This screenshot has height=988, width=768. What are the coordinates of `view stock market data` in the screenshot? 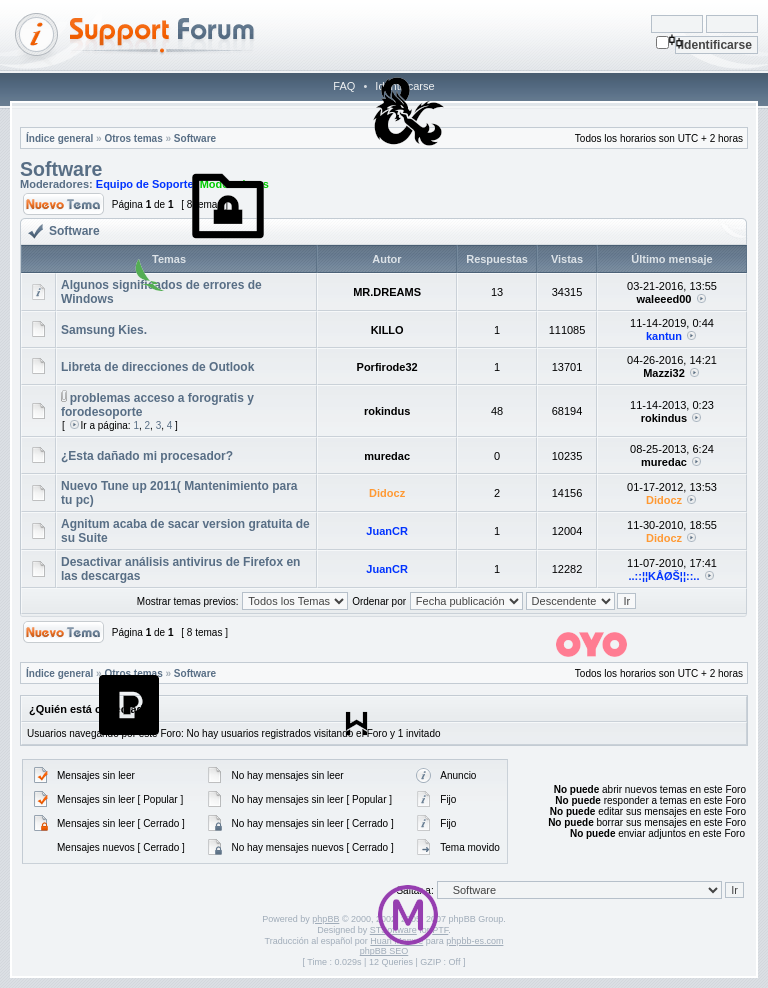 It's located at (675, 41).